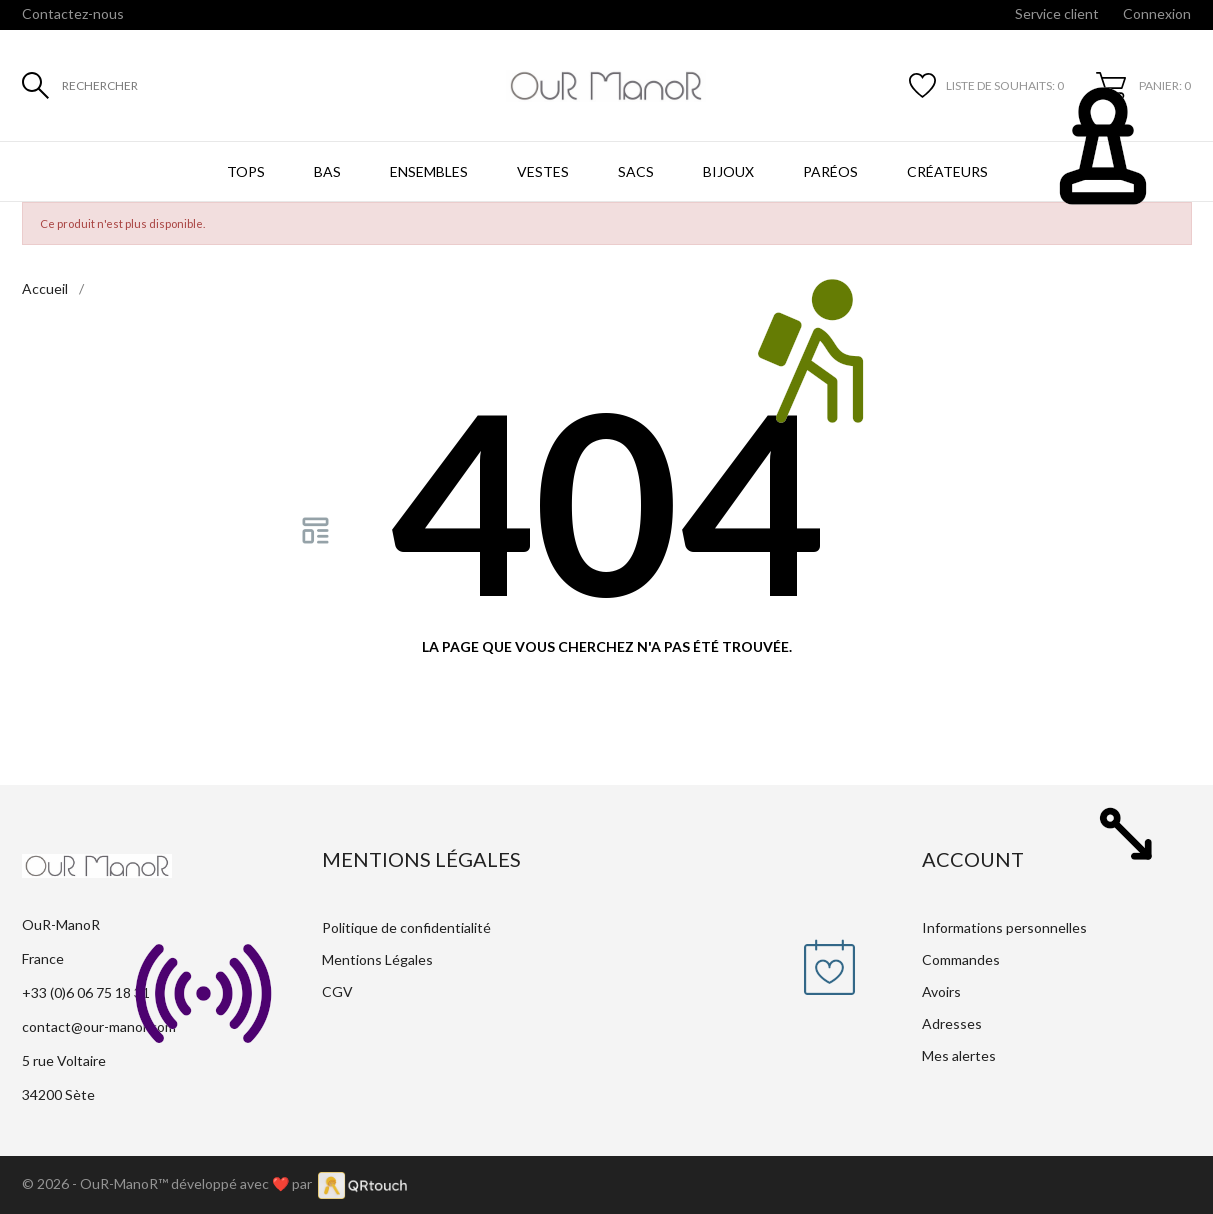 The image size is (1213, 1214). Describe the element at coordinates (315, 530) in the screenshot. I see `access page or document templates` at that location.